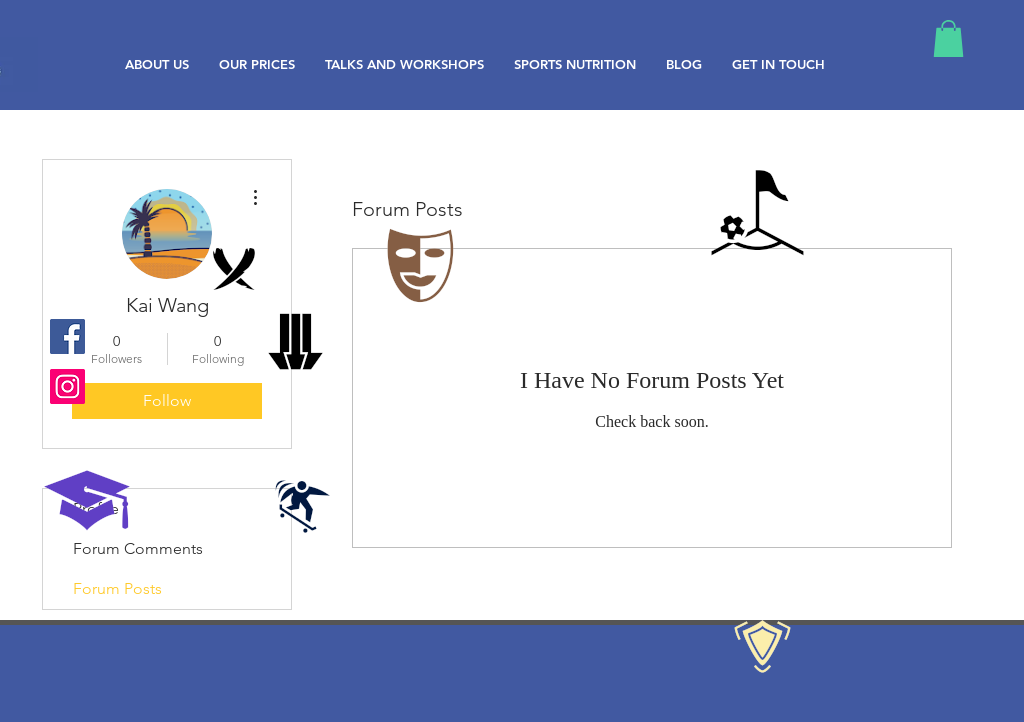  I want to click on access skateboarding games or activities, so click(303, 507).